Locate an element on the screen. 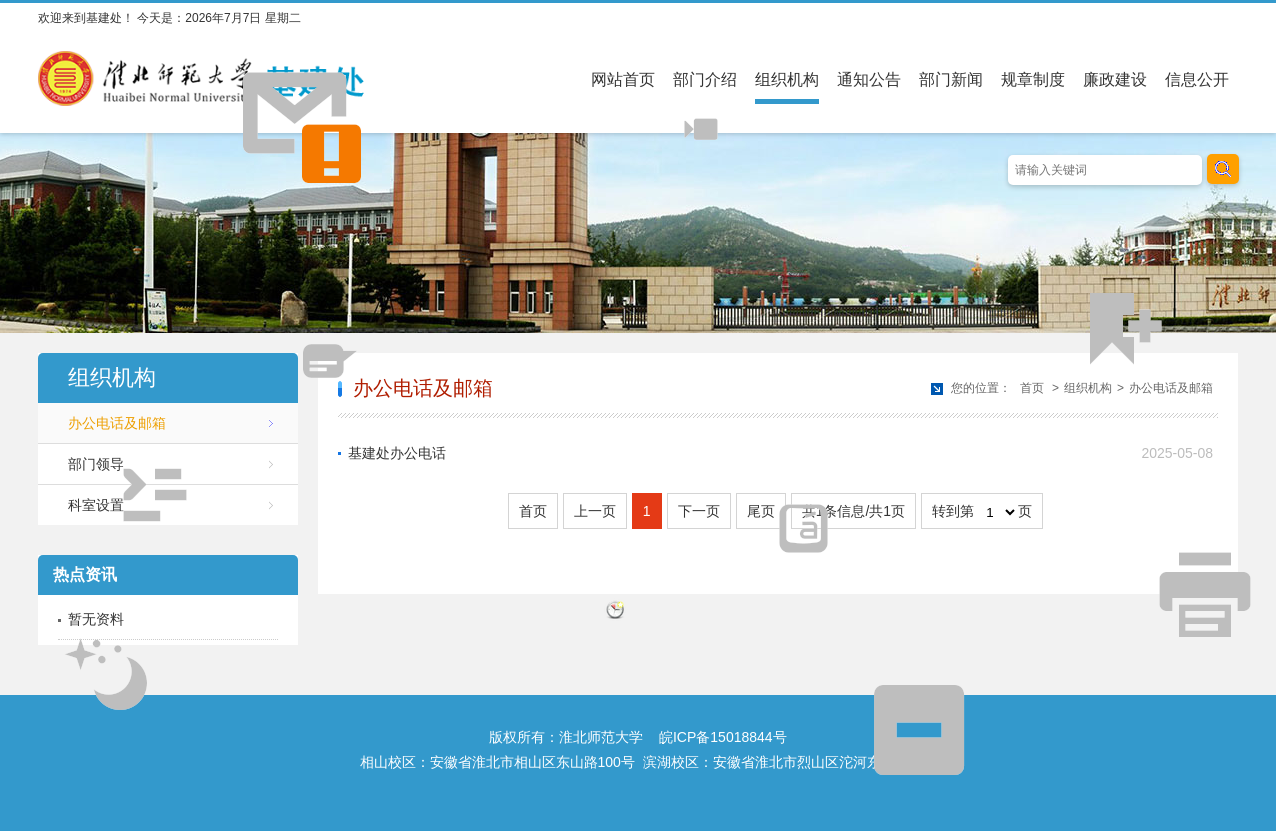 Image resolution: width=1276 pixels, height=831 pixels. add a new bookmark is located at coordinates (1123, 337).